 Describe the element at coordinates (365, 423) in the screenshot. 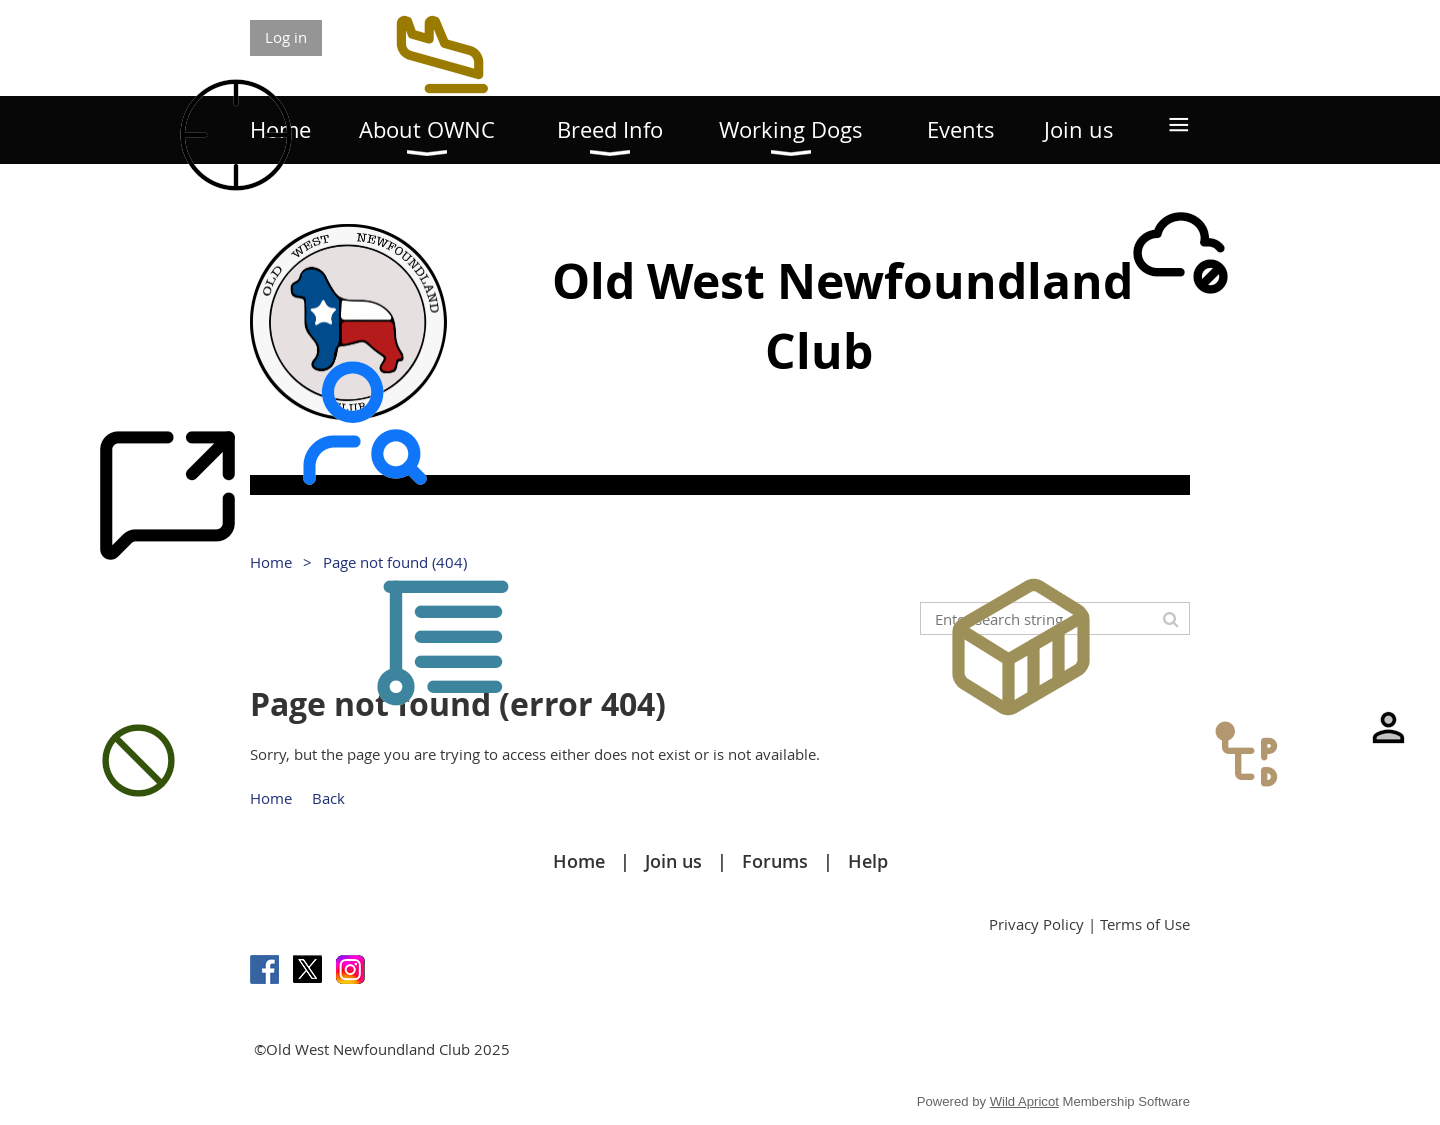

I see `search for a user or contact` at that location.